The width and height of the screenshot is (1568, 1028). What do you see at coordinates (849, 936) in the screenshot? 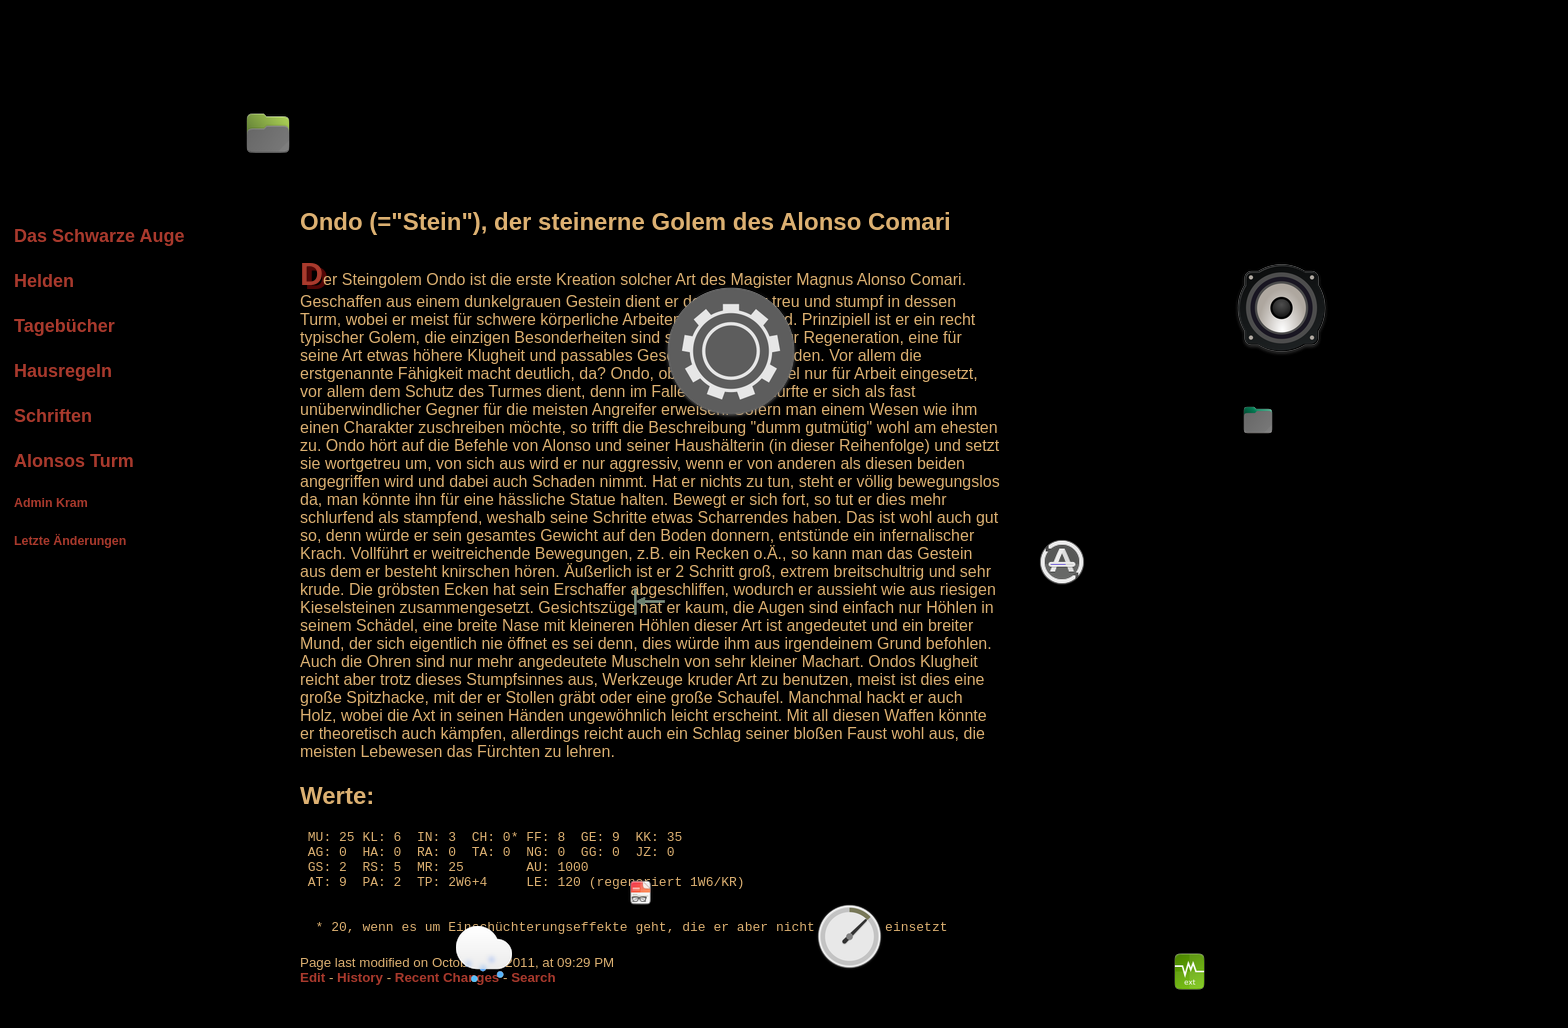
I see `launch sysprof system profiler` at bounding box center [849, 936].